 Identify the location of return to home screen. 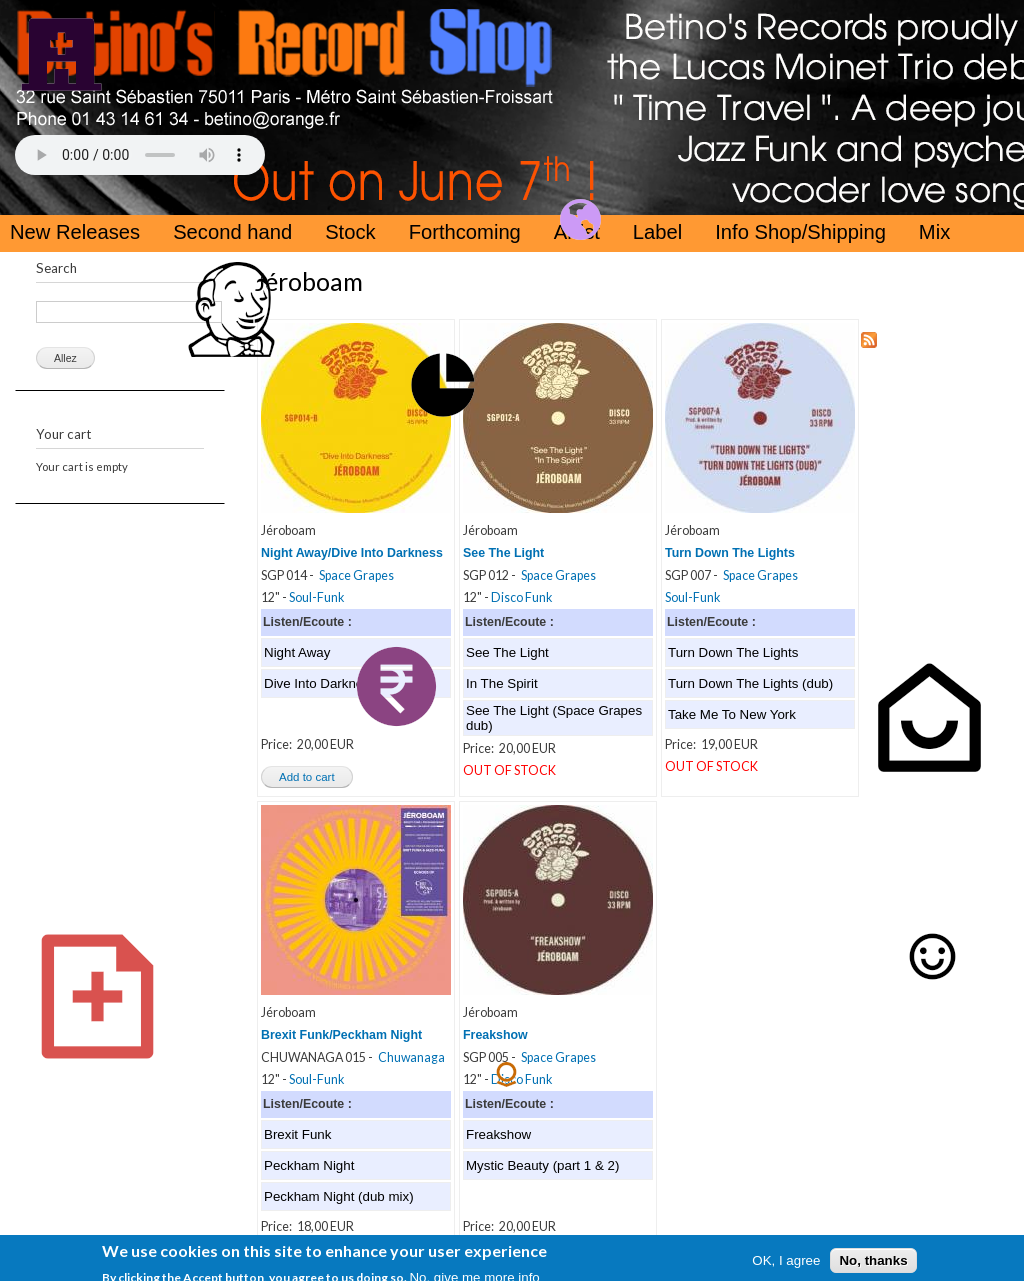
(929, 720).